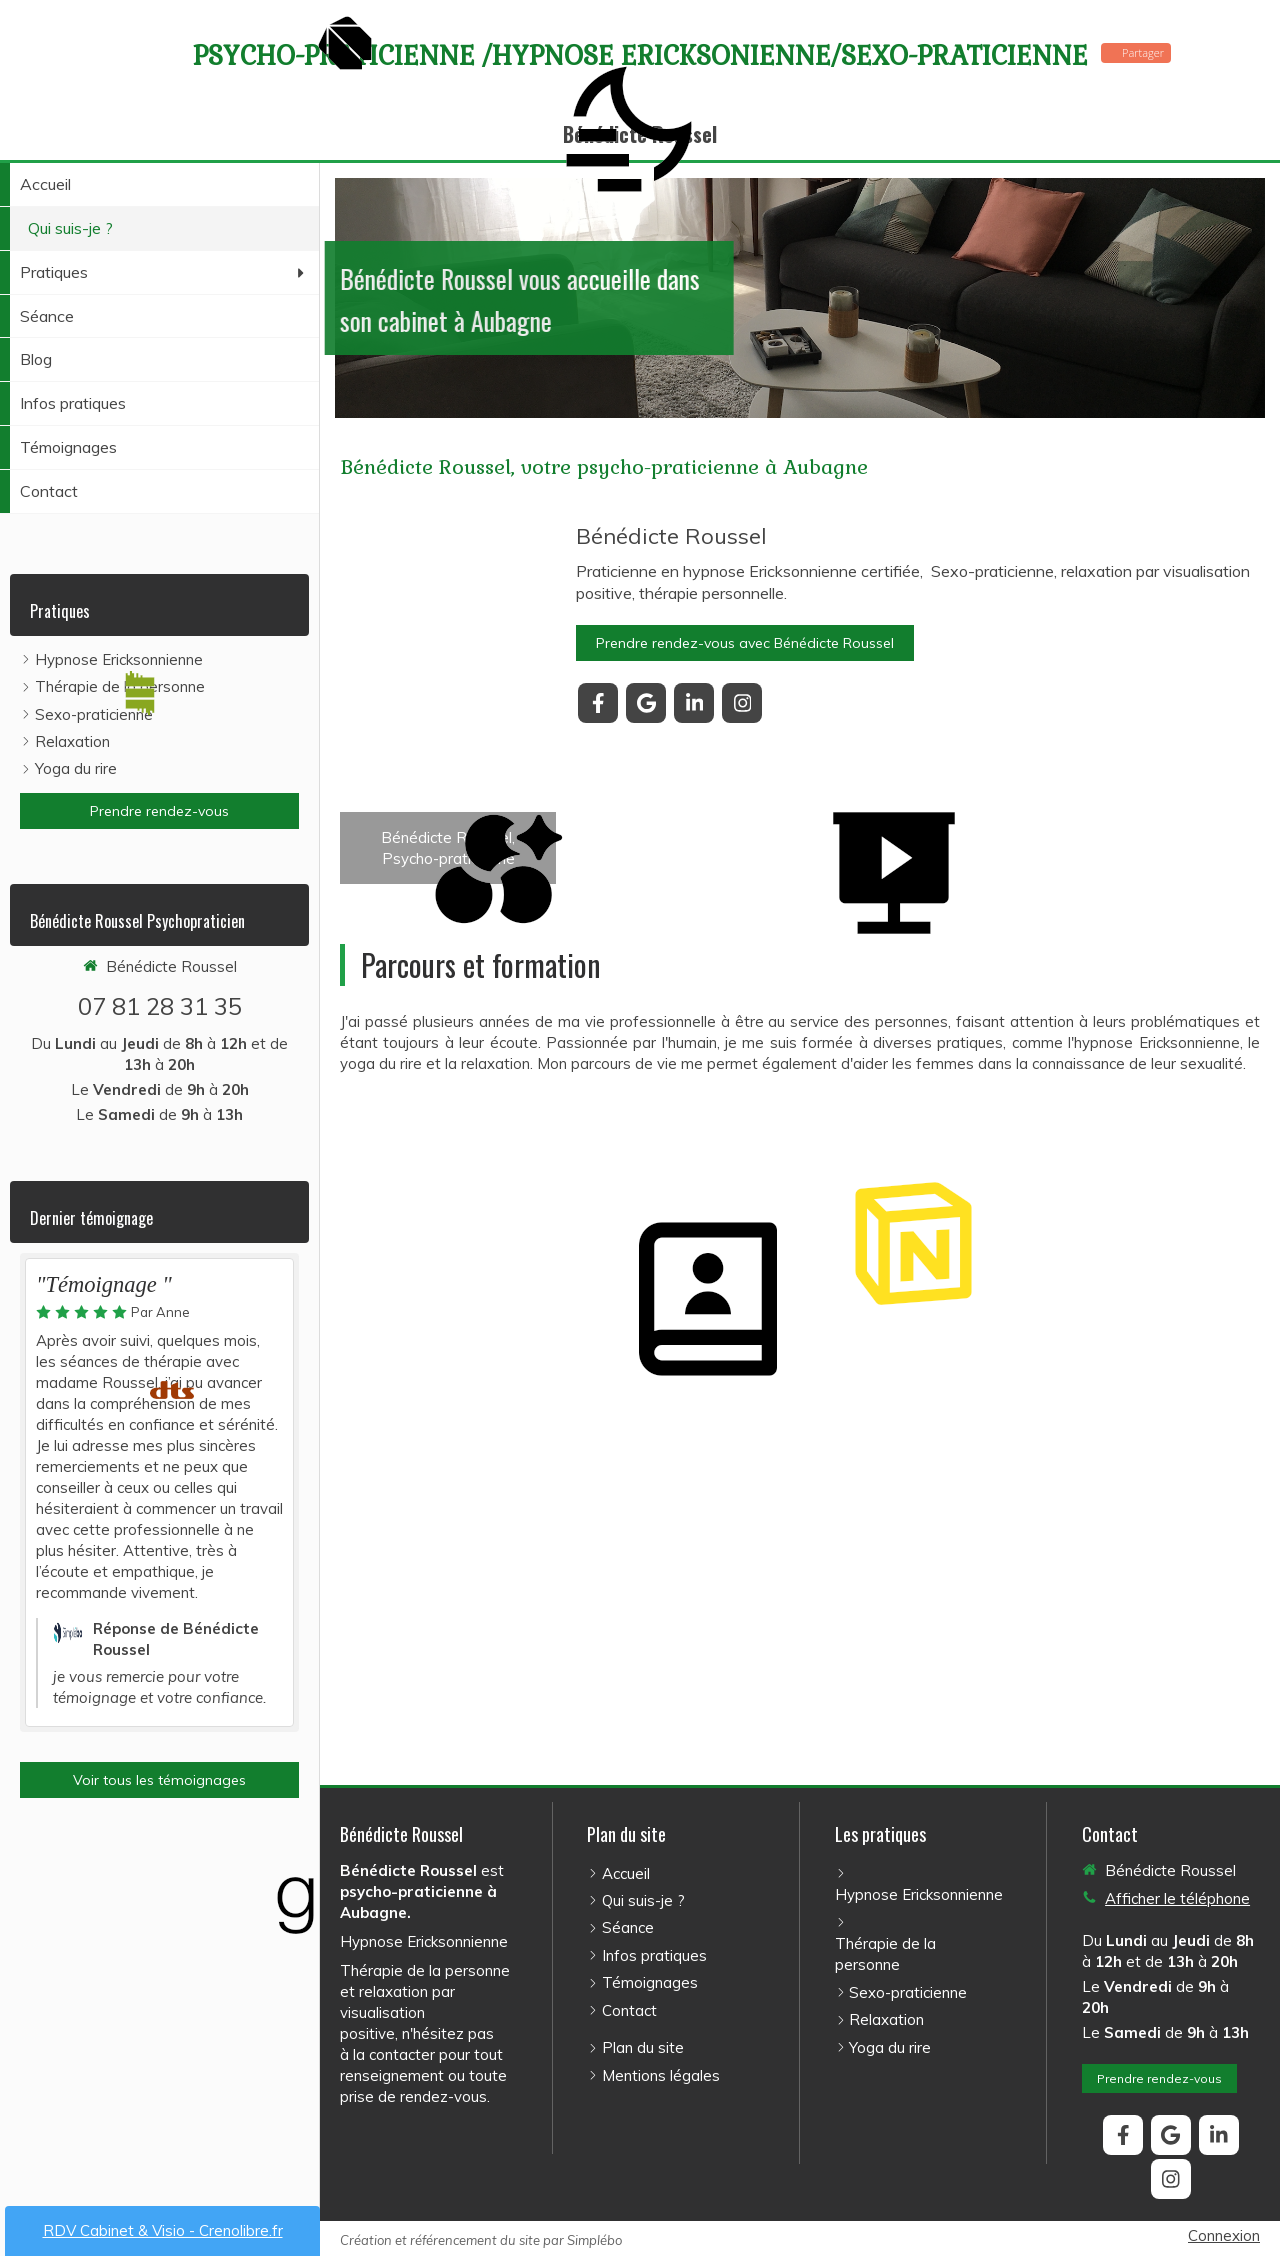 This screenshot has width=1280, height=2256. I want to click on dts audio technology logo, so click(172, 1390).